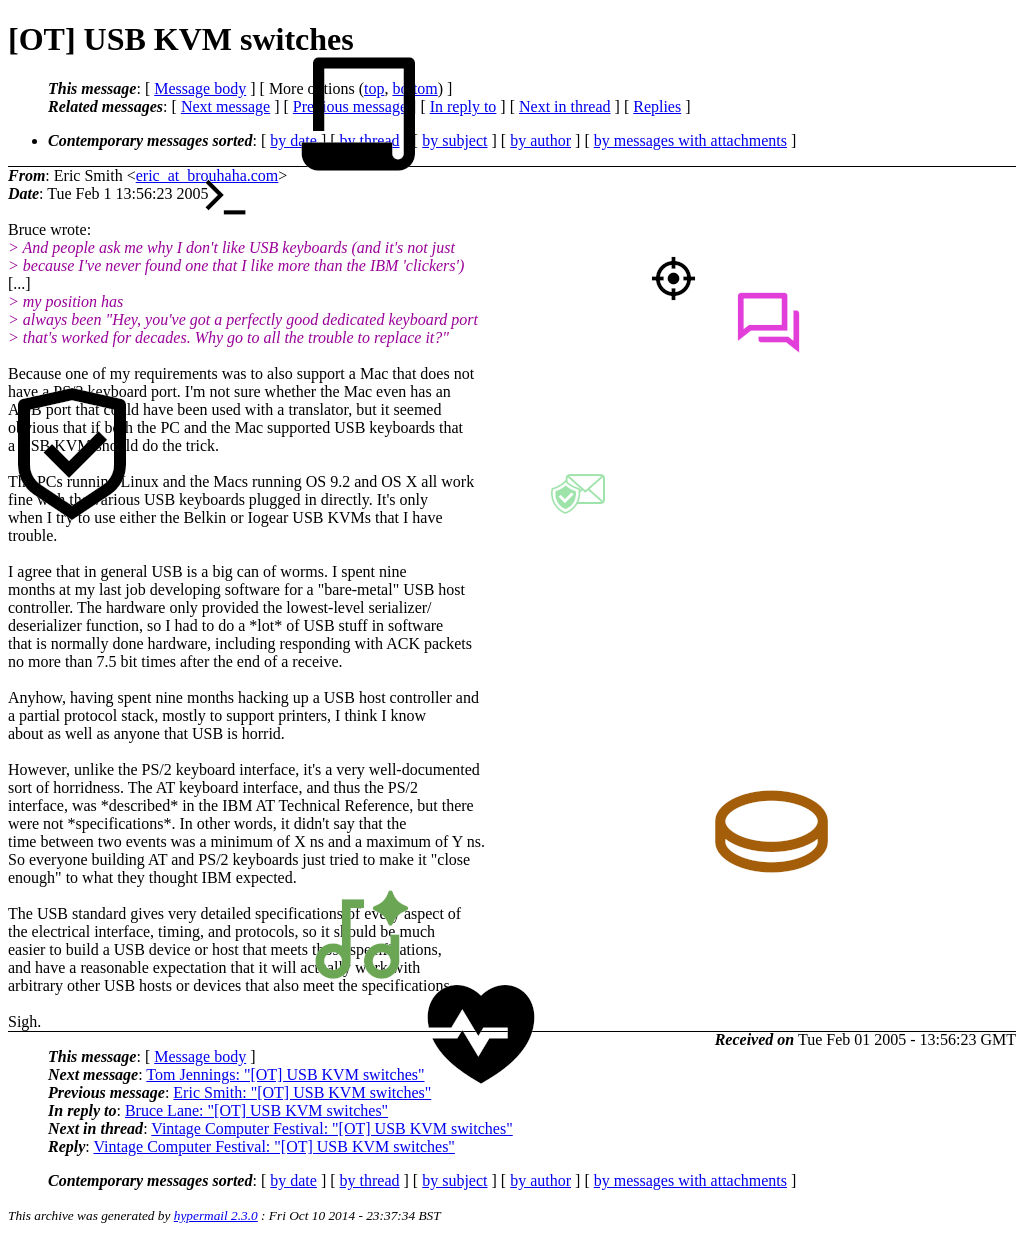  Describe the element at coordinates (364, 939) in the screenshot. I see `access AI-powered music features` at that location.